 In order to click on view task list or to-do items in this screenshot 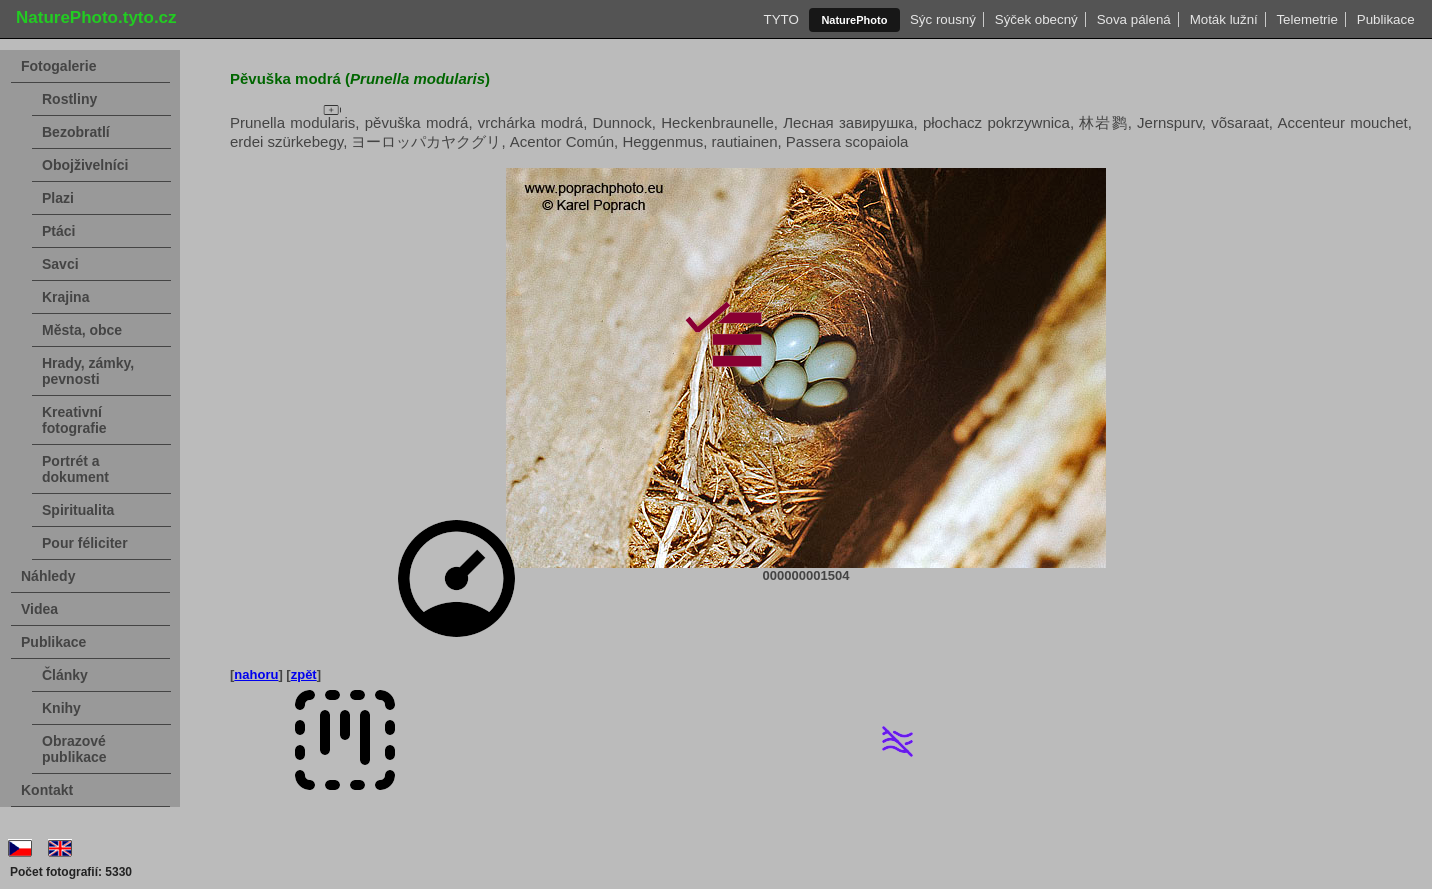, I will do `click(723, 339)`.